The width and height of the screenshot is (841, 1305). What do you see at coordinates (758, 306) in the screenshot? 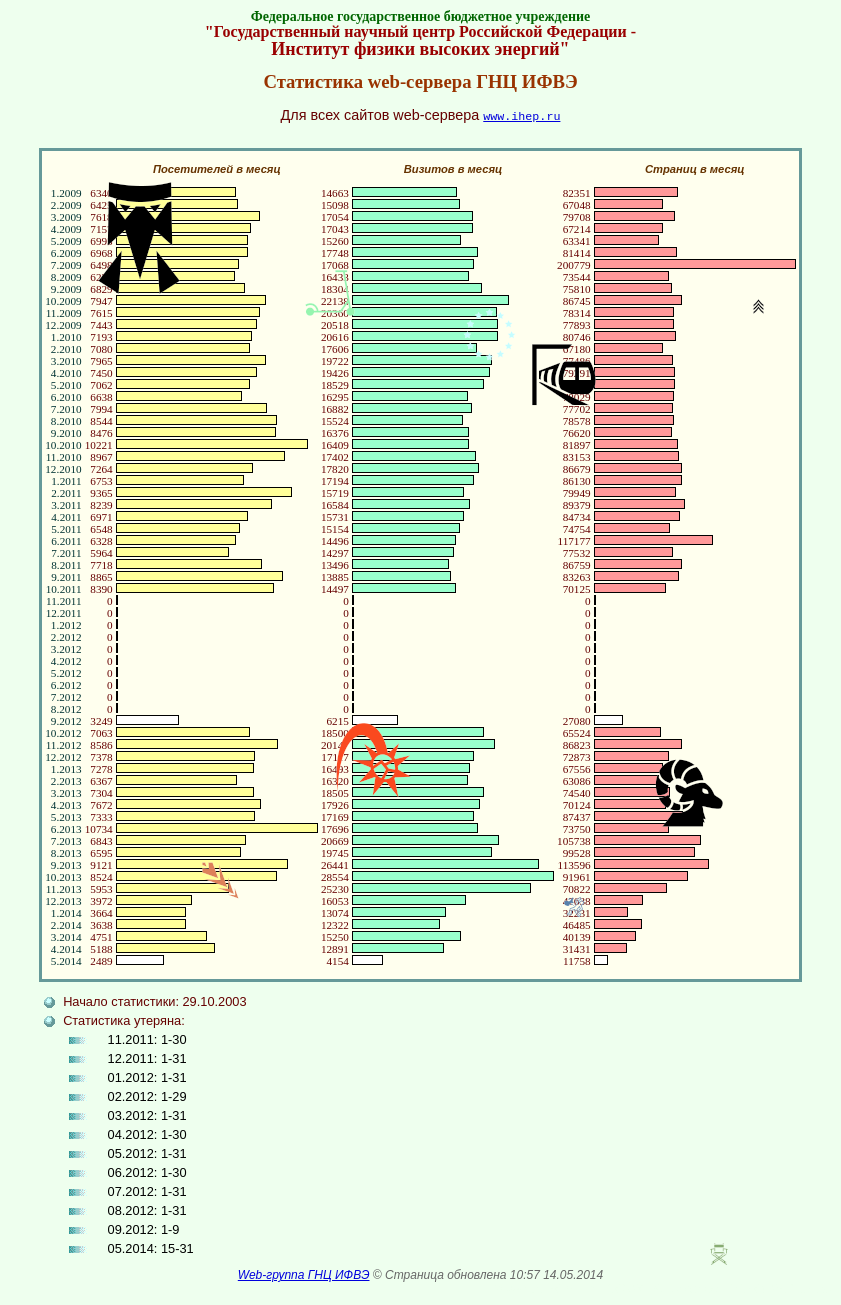
I see `indicates sergeant rank or military status` at bounding box center [758, 306].